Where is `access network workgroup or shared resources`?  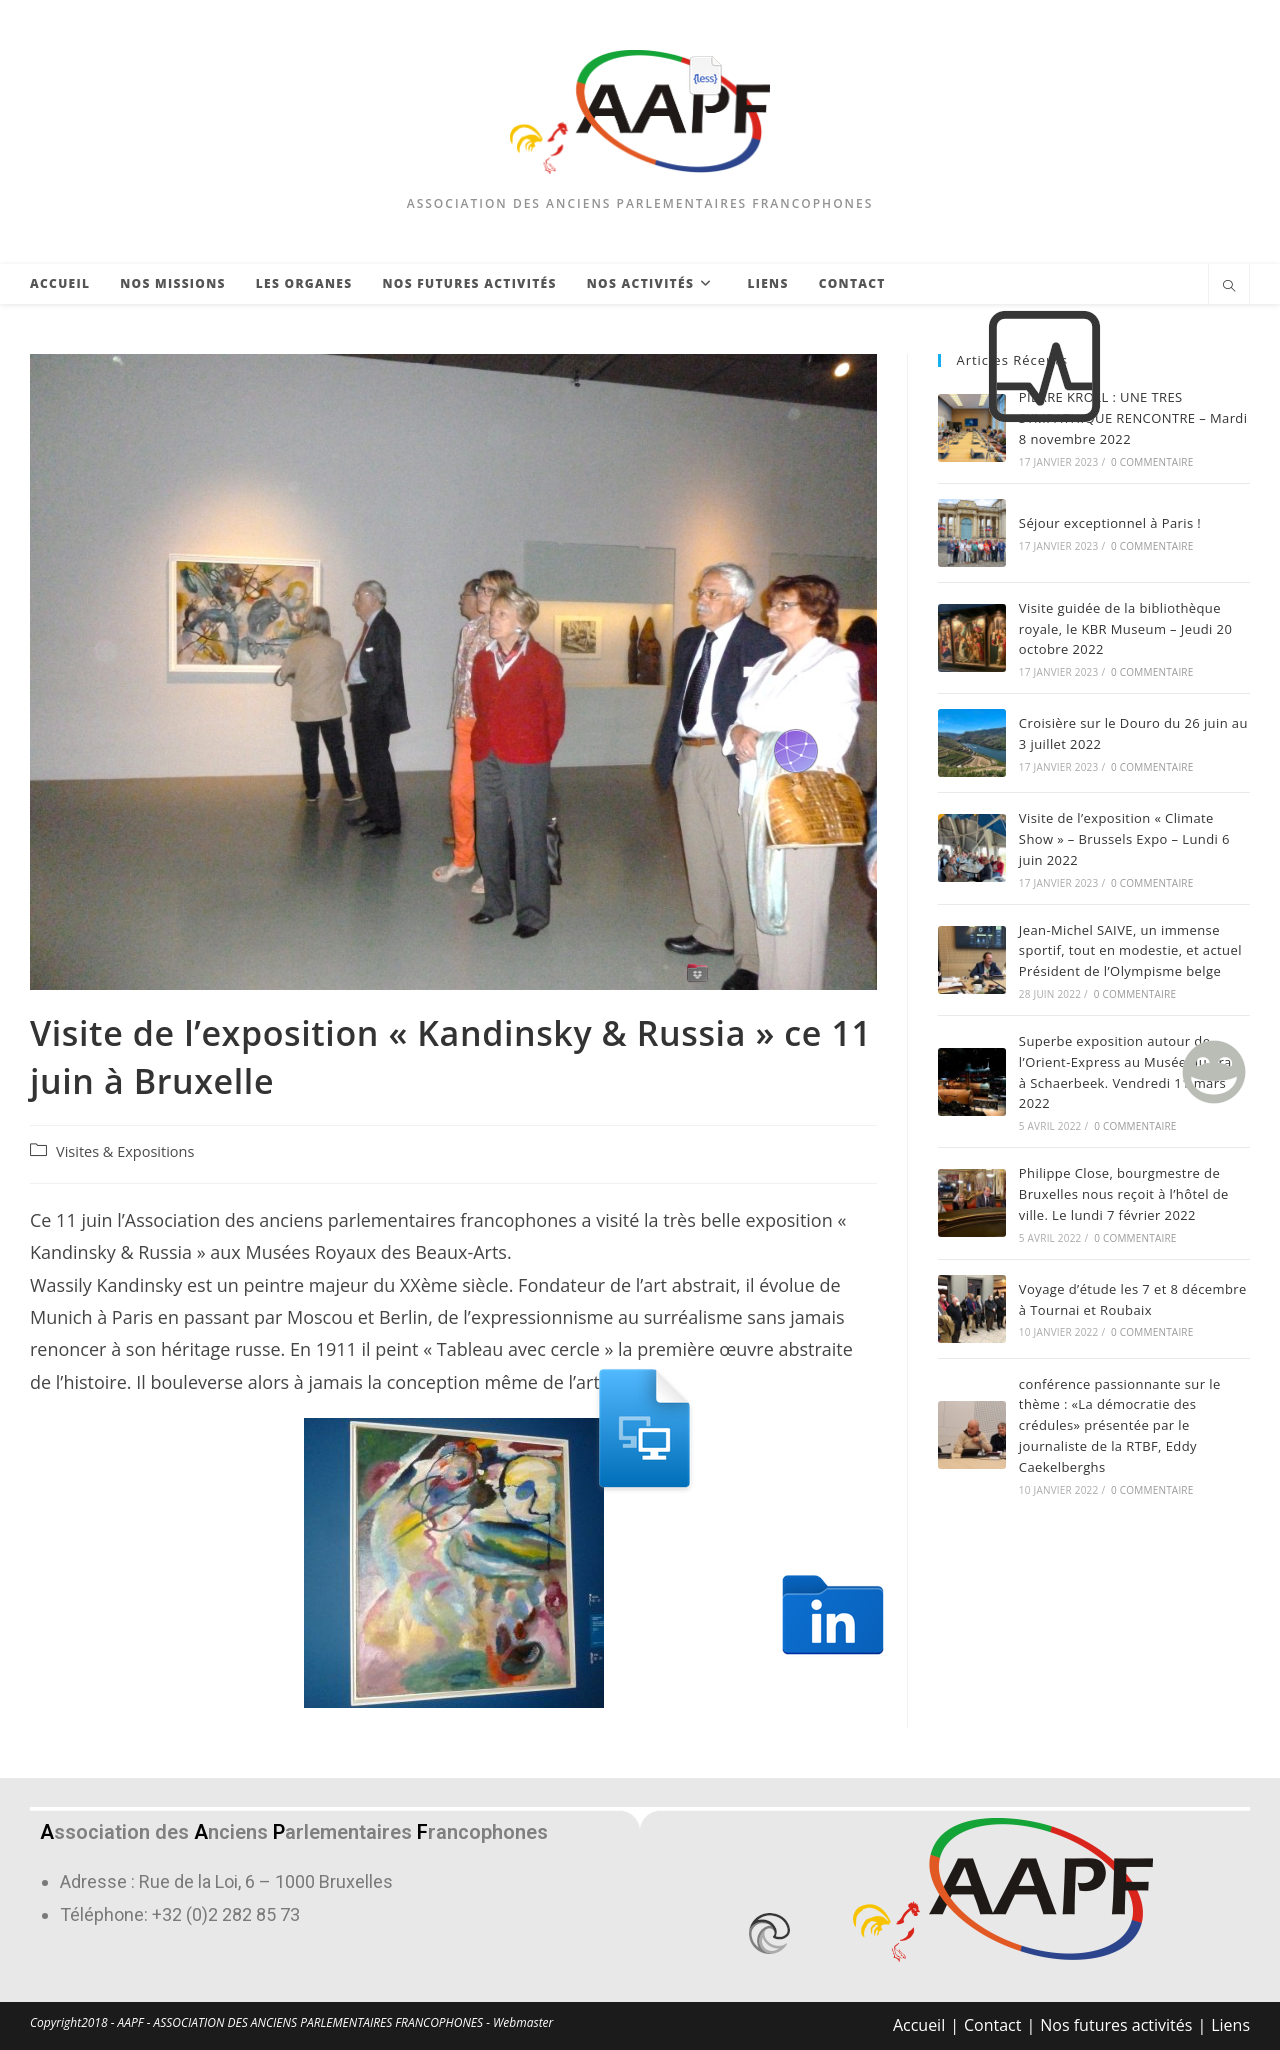 access network workgroup or shared resources is located at coordinates (796, 751).